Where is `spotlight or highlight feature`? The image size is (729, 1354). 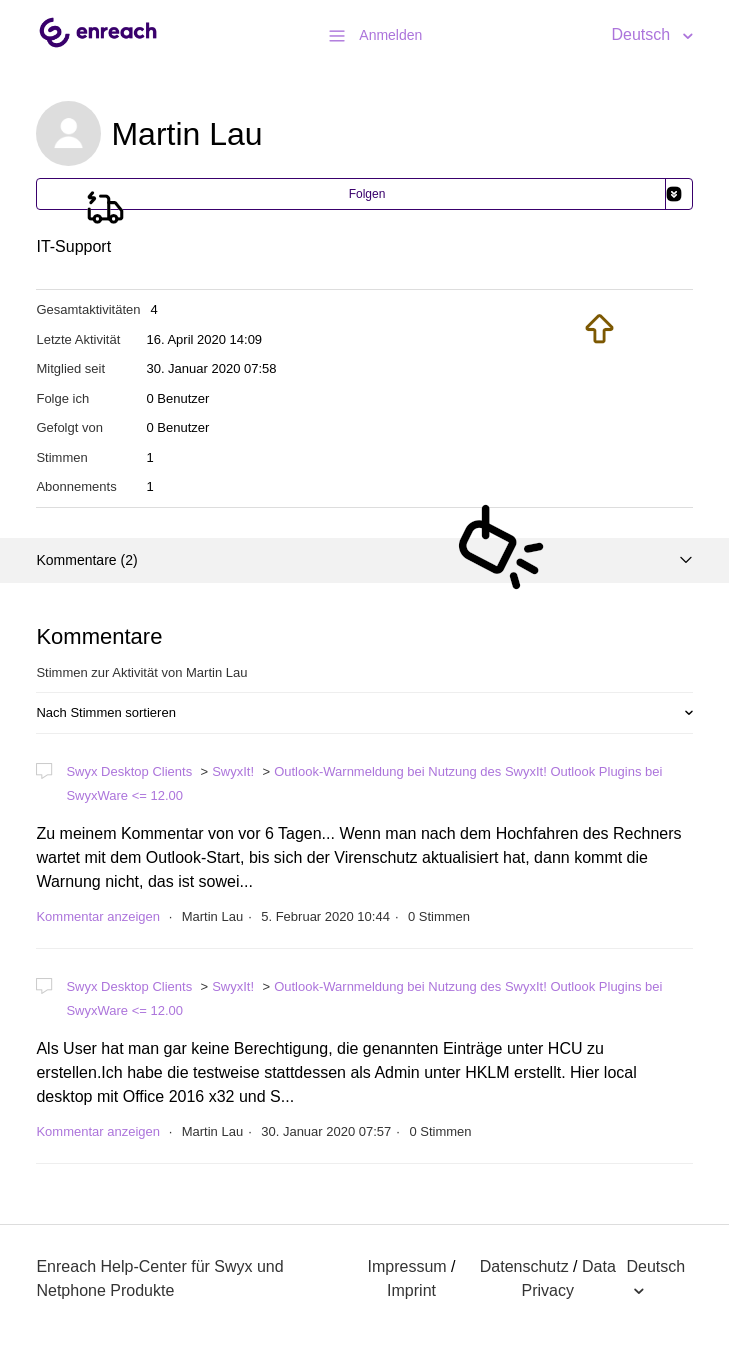 spotlight or highlight feature is located at coordinates (501, 547).